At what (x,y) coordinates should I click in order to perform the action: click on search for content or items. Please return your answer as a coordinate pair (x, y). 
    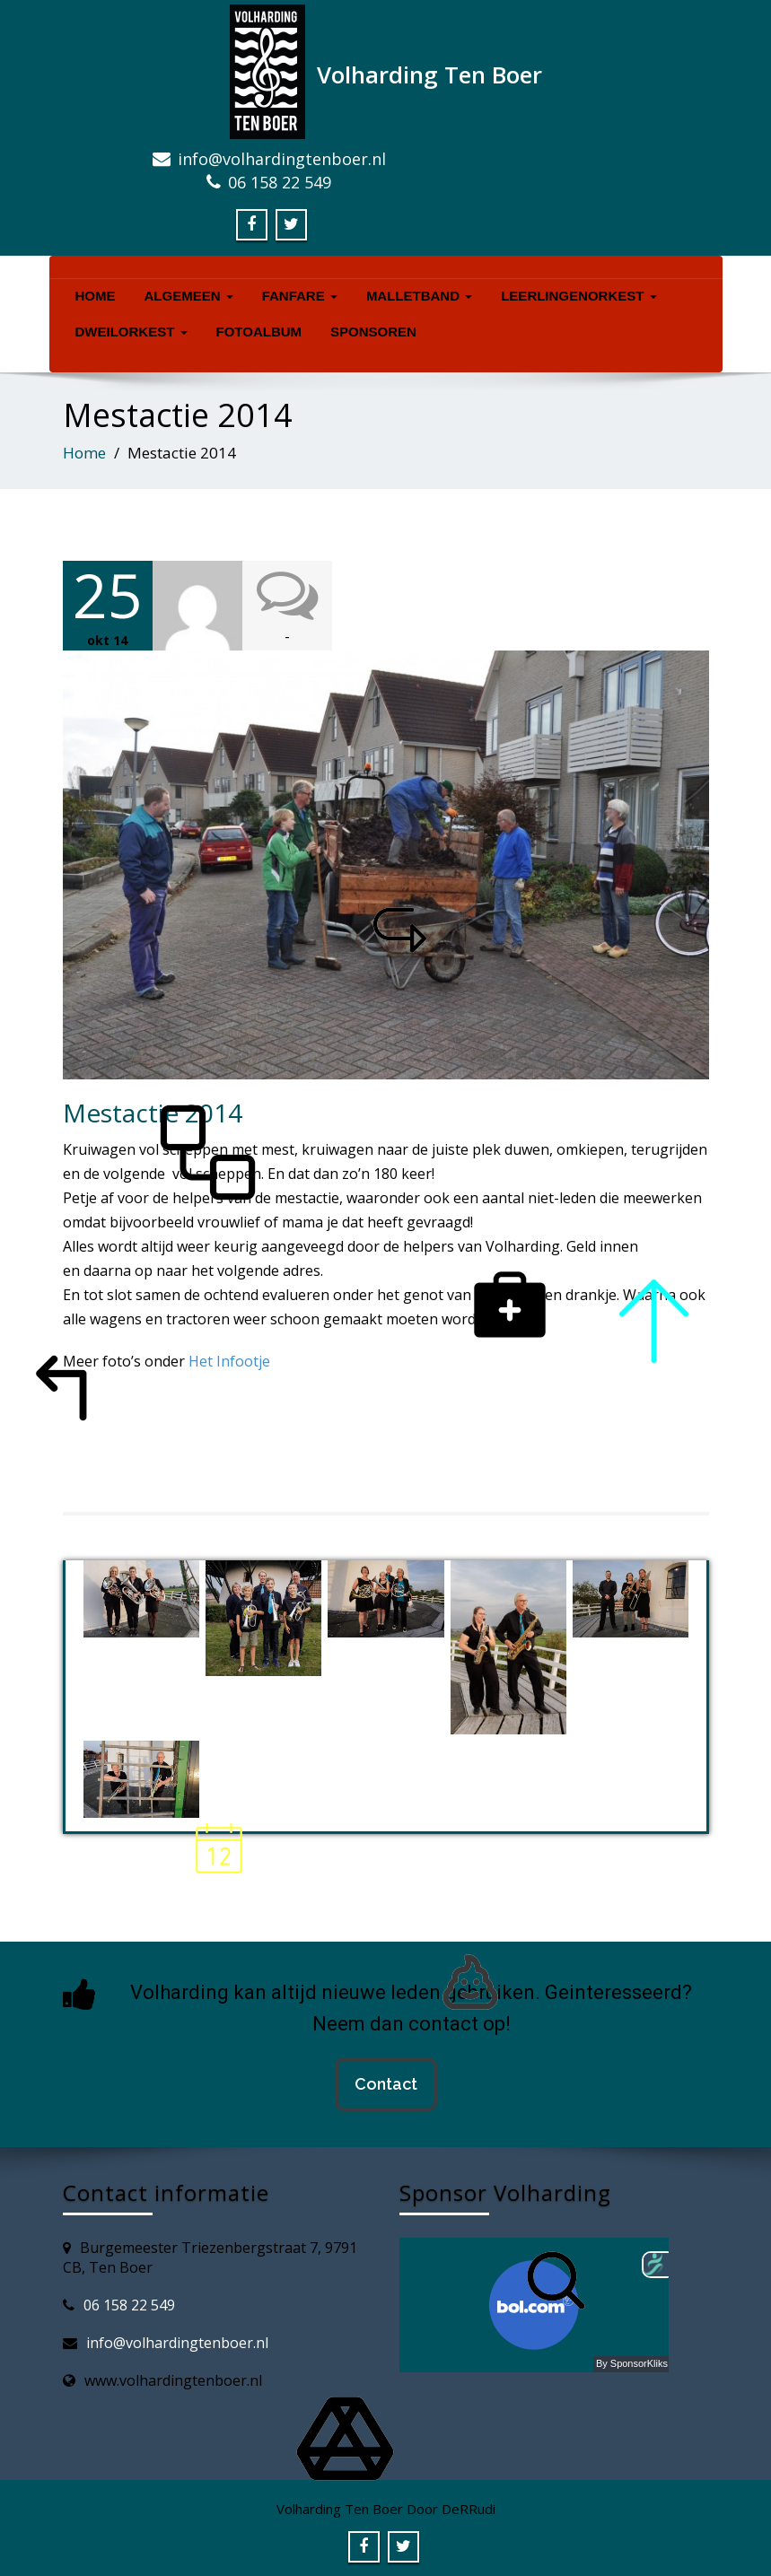
    Looking at the image, I should click on (556, 2280).